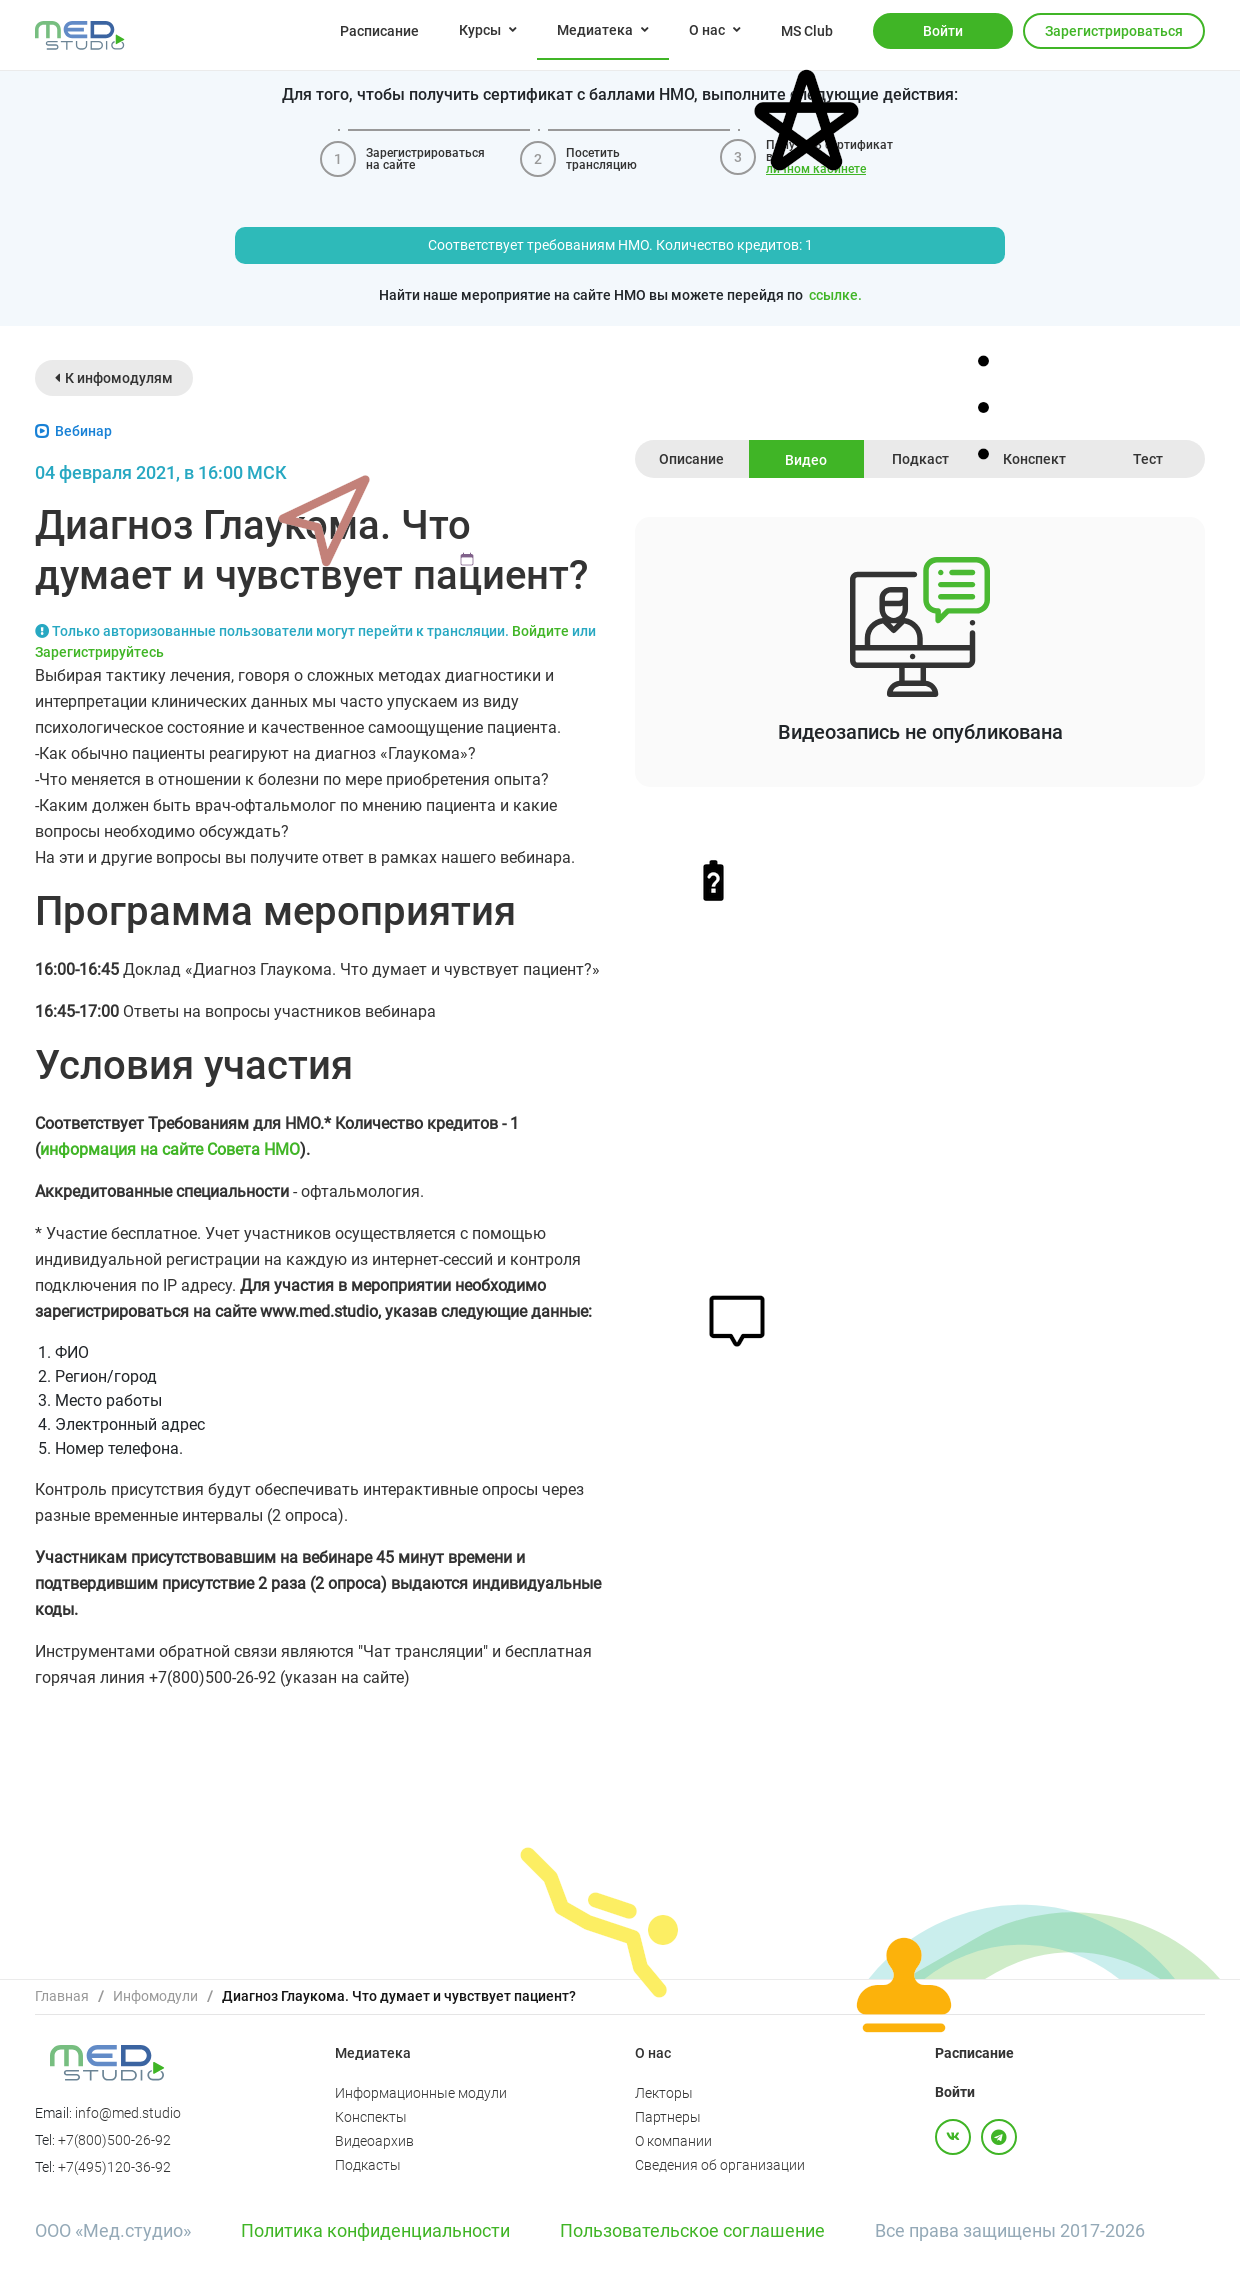 This screenshot has height=2269, width=1240. What do you see at coordinates (603, 1930) in the screenshot?
I see `browse scuba diving activities or lessons` at bounding box center [603, 1930].